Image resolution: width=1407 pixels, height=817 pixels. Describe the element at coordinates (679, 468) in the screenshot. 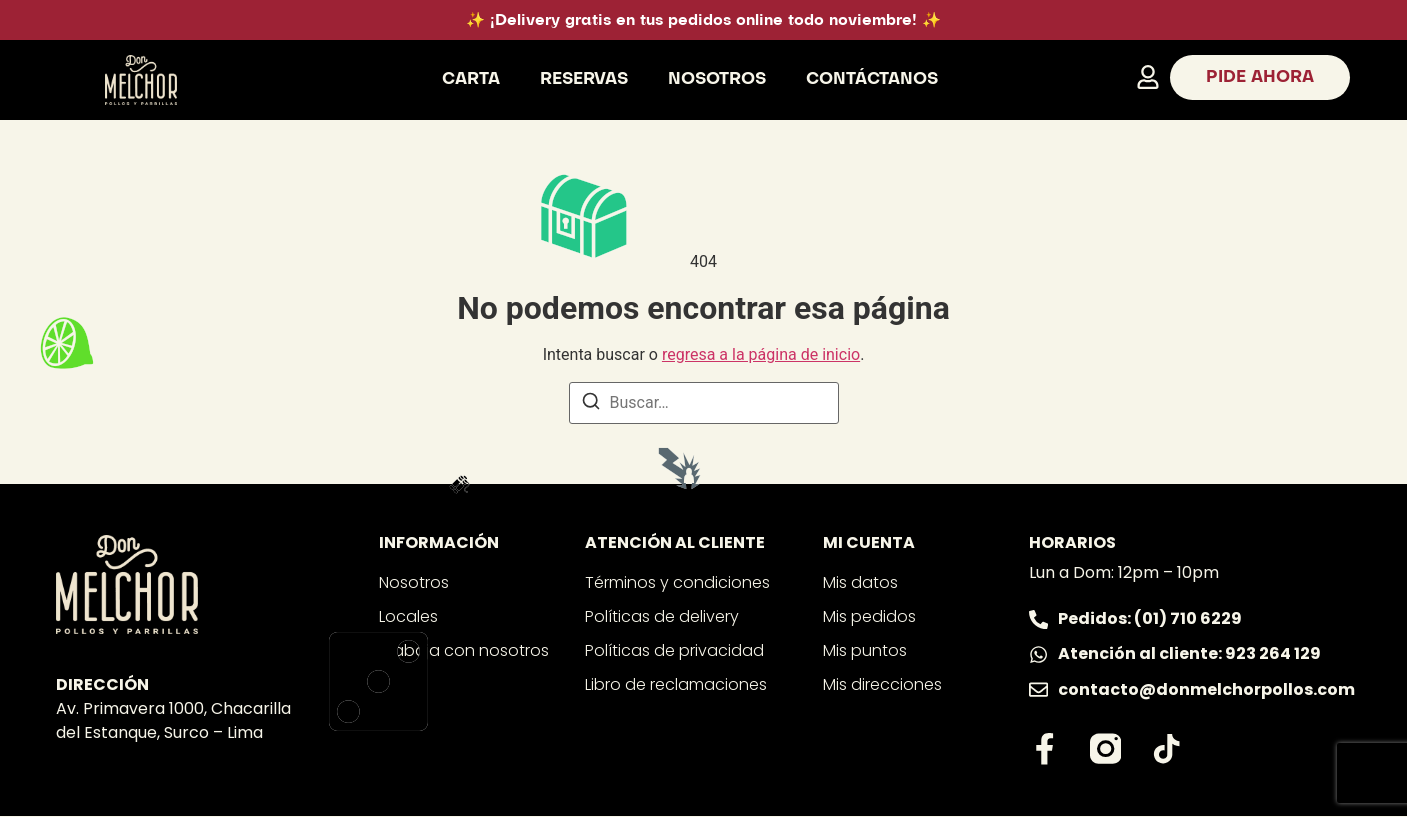

I see `indicates a character has been struck by lightning` at that location.